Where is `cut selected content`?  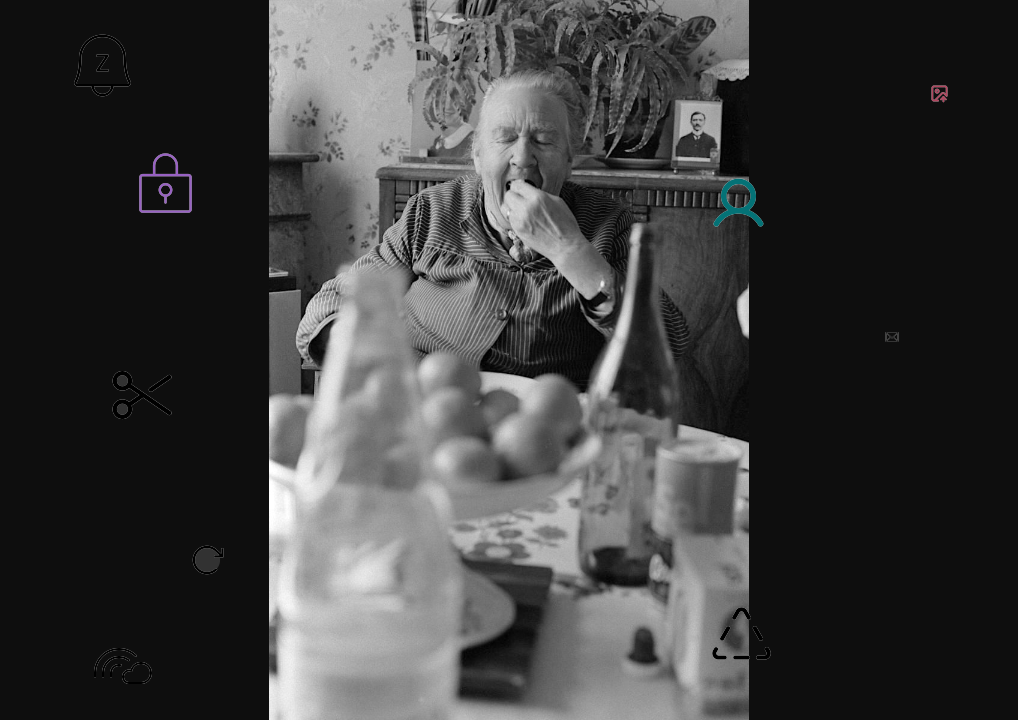 cut selected content is located at coordinates (141, 395).